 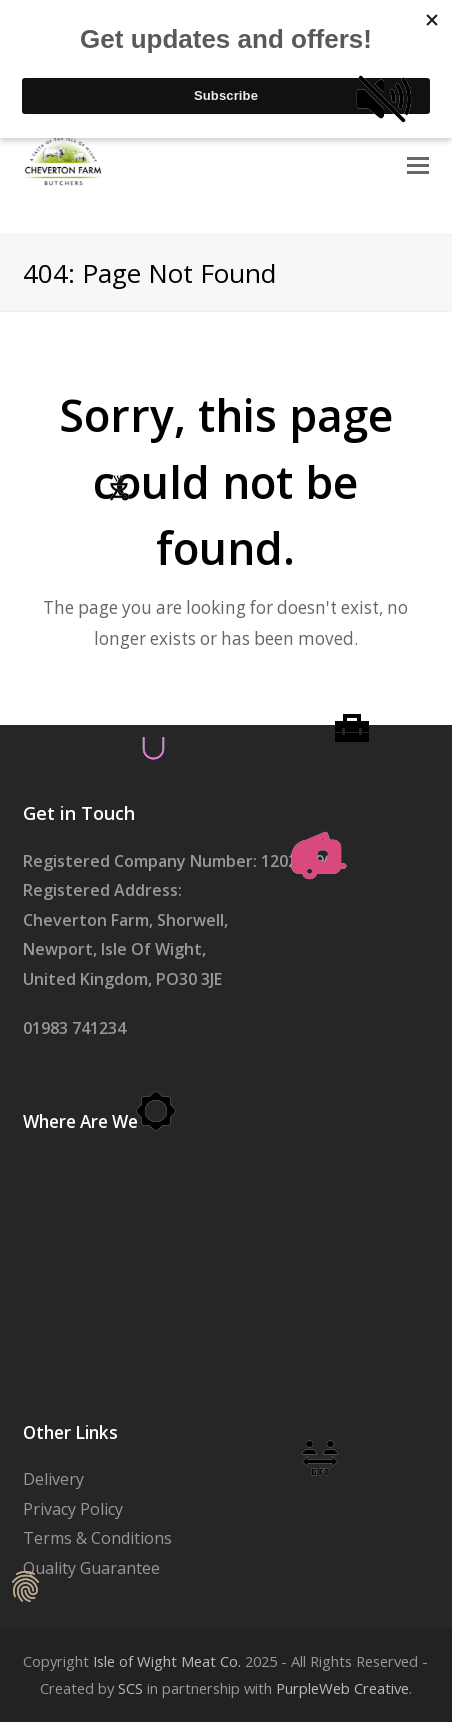 I want to click on authenticate with fingerprint, so click(x=25, y=1586).